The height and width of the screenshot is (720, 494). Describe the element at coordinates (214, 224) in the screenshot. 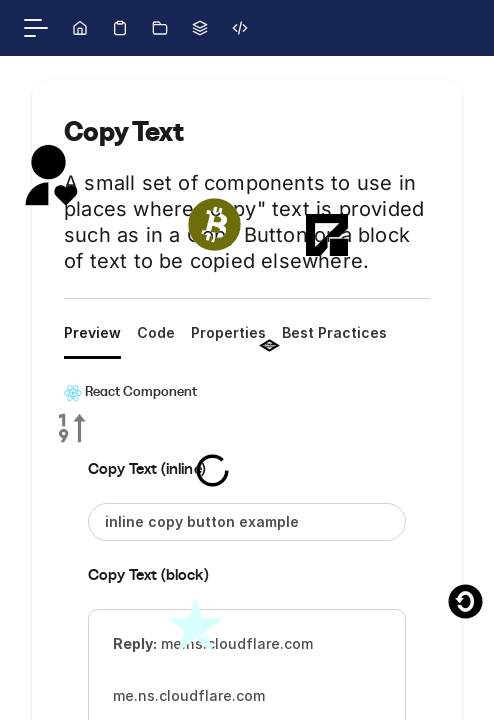

I see `bitcoin logo` at that location.